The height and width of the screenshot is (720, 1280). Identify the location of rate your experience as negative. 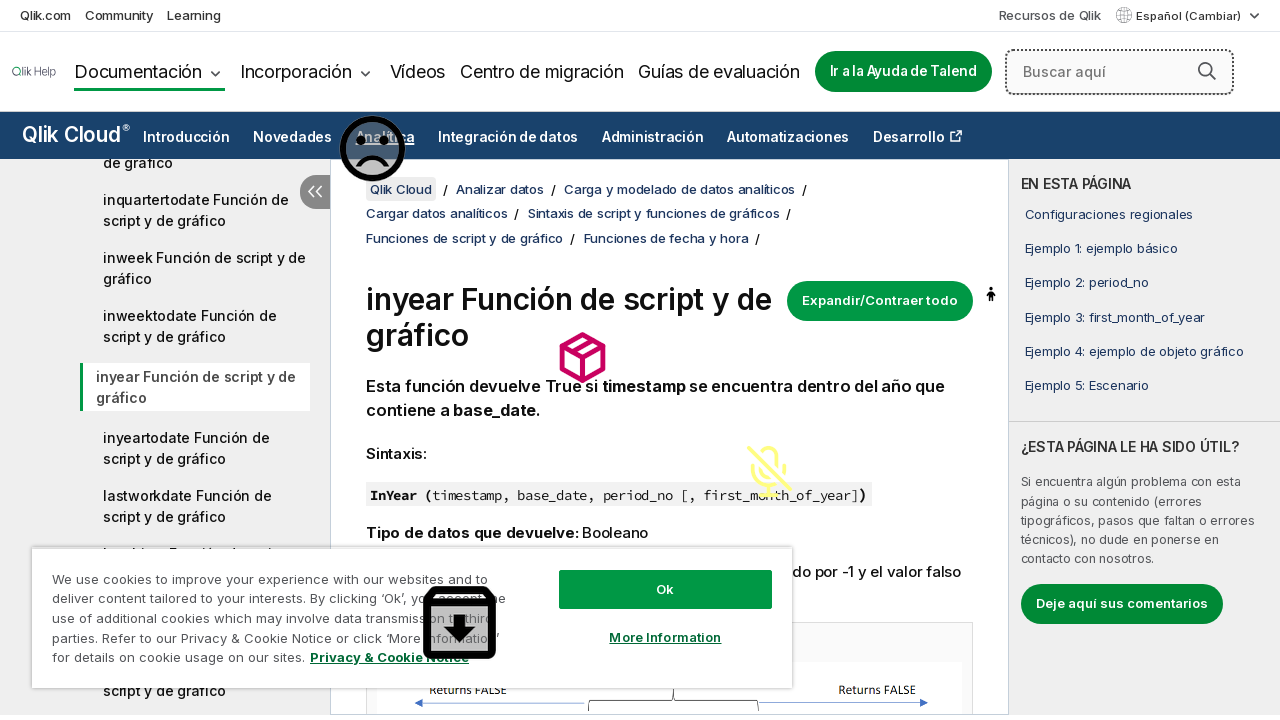
(372, 148).